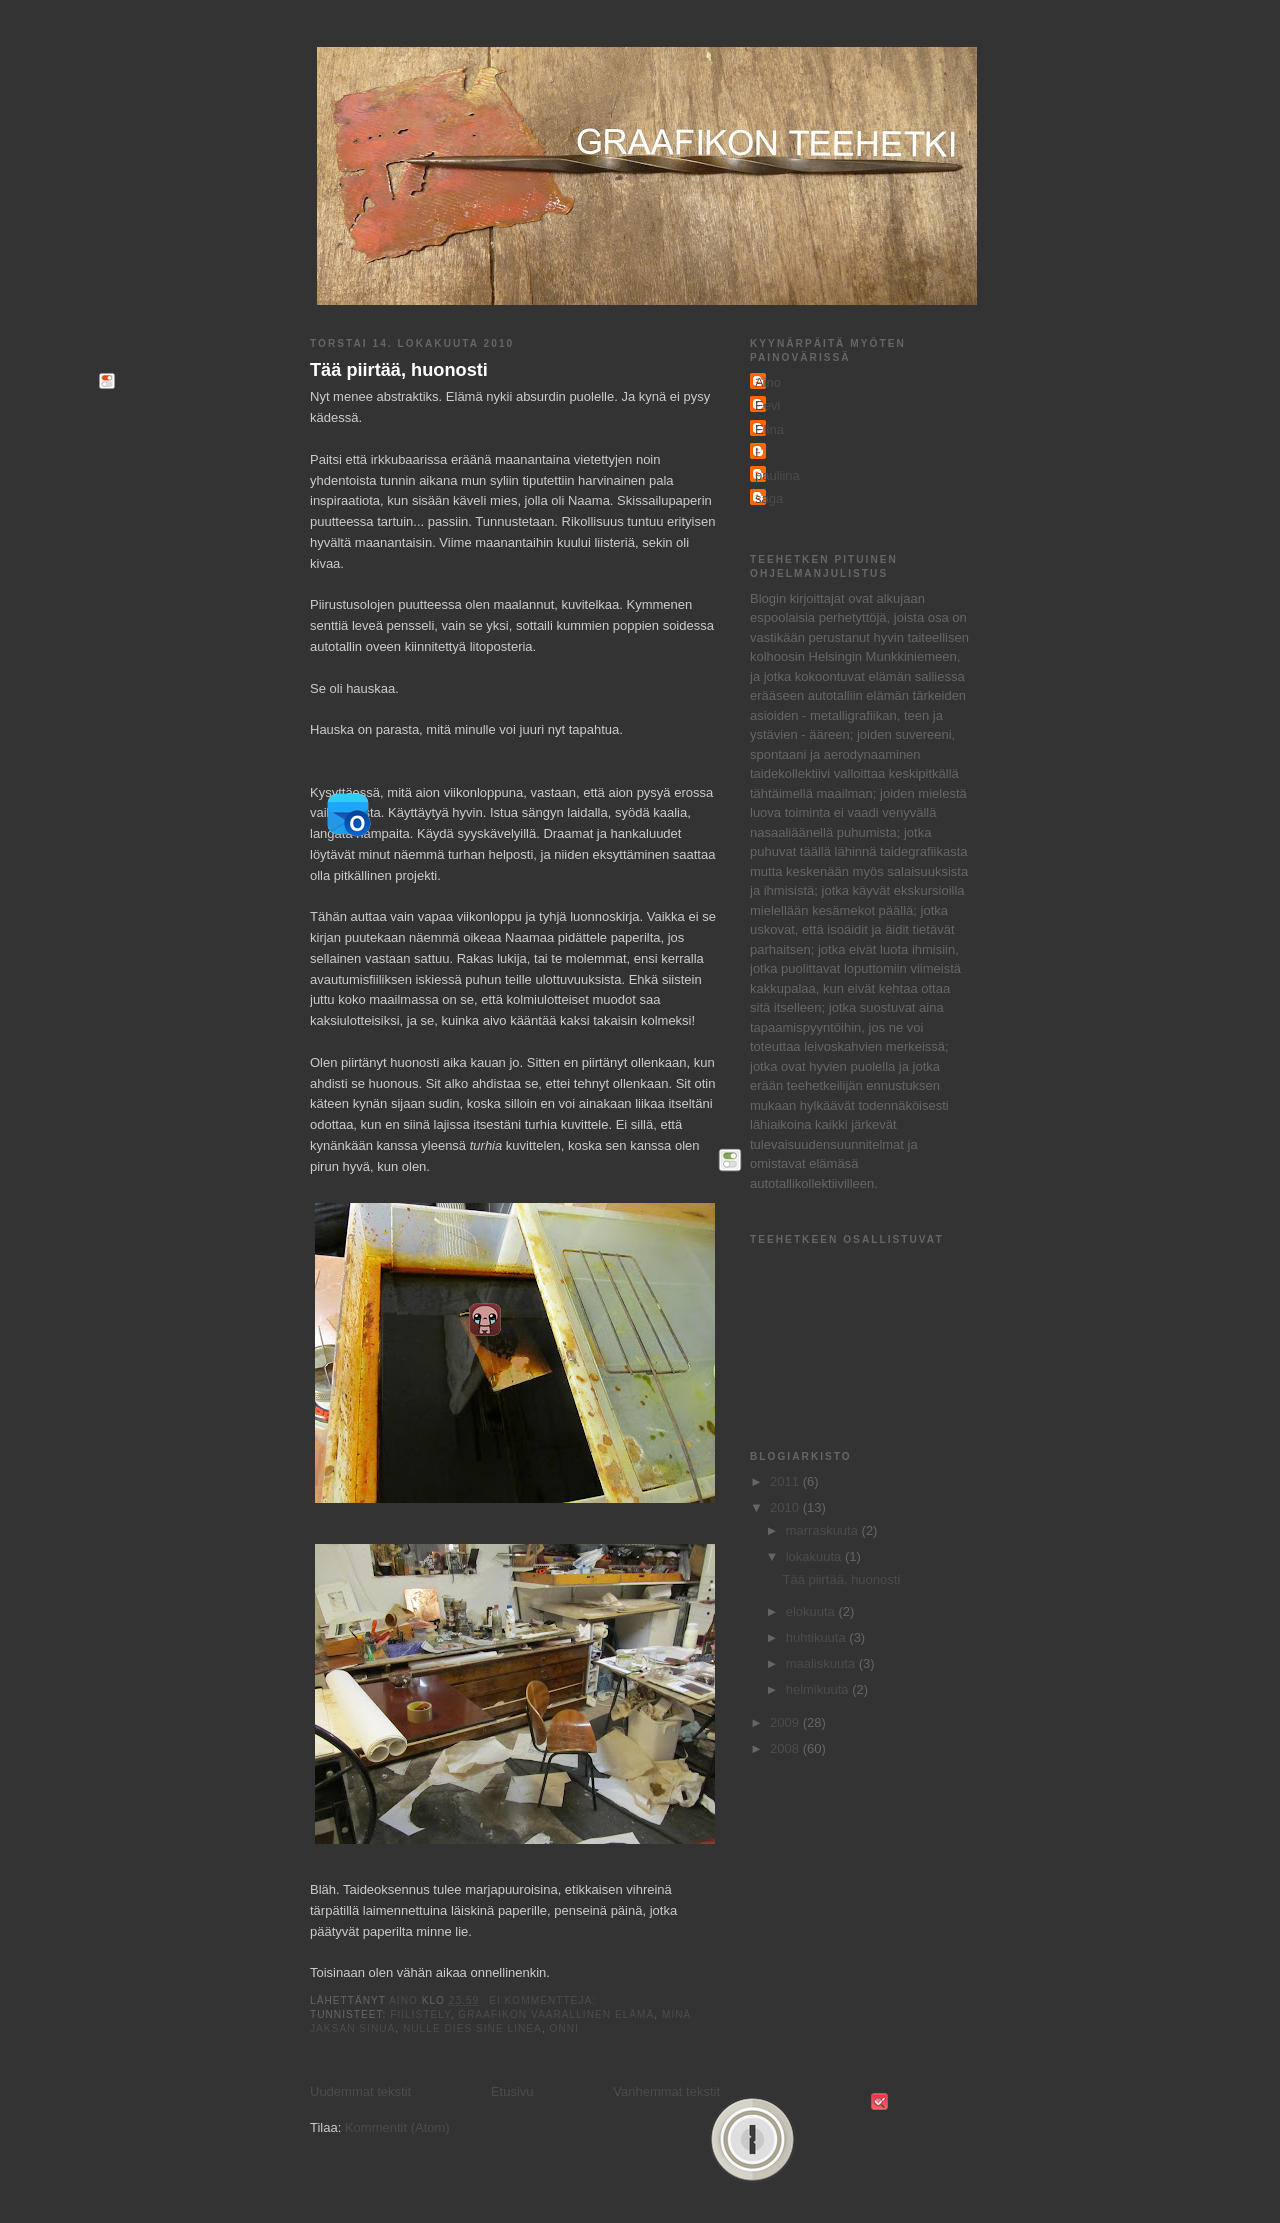  I want to click on open system tweaks or settings customization, so click(730, 1160).